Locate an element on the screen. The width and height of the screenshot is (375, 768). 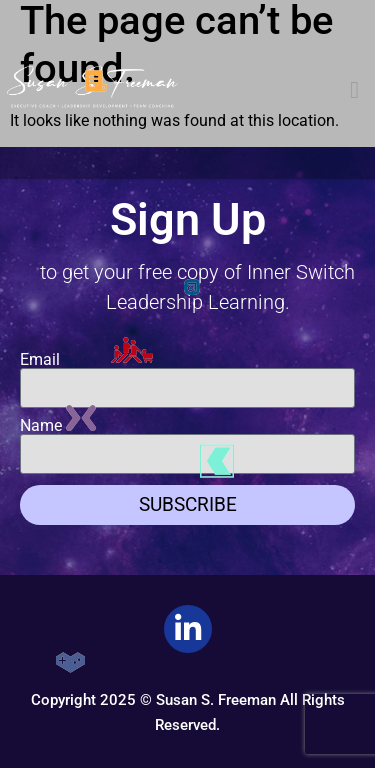
thurgauer kantonalbank logo is located at coordinates (217, 461).